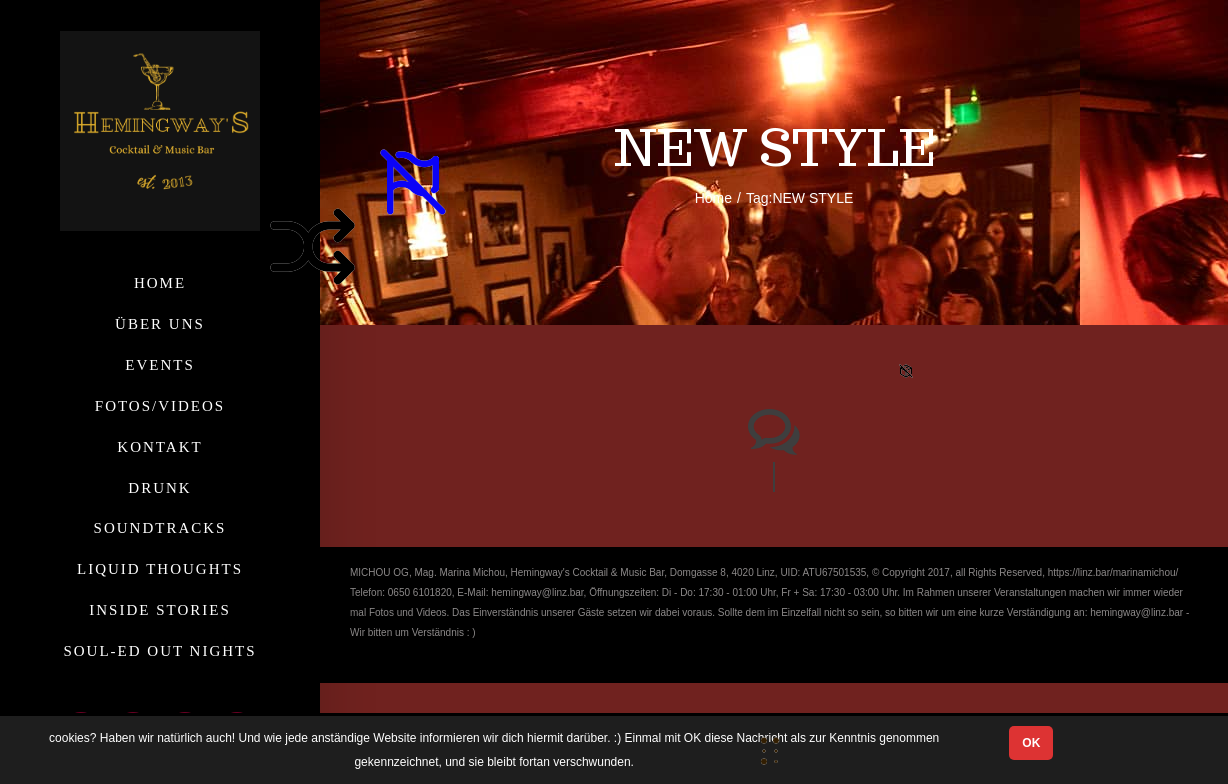  What do you see at coordinates (906, 371) in the screenshot?
I see `item is unavailable or out of stock` at bounding box center [906, 371].